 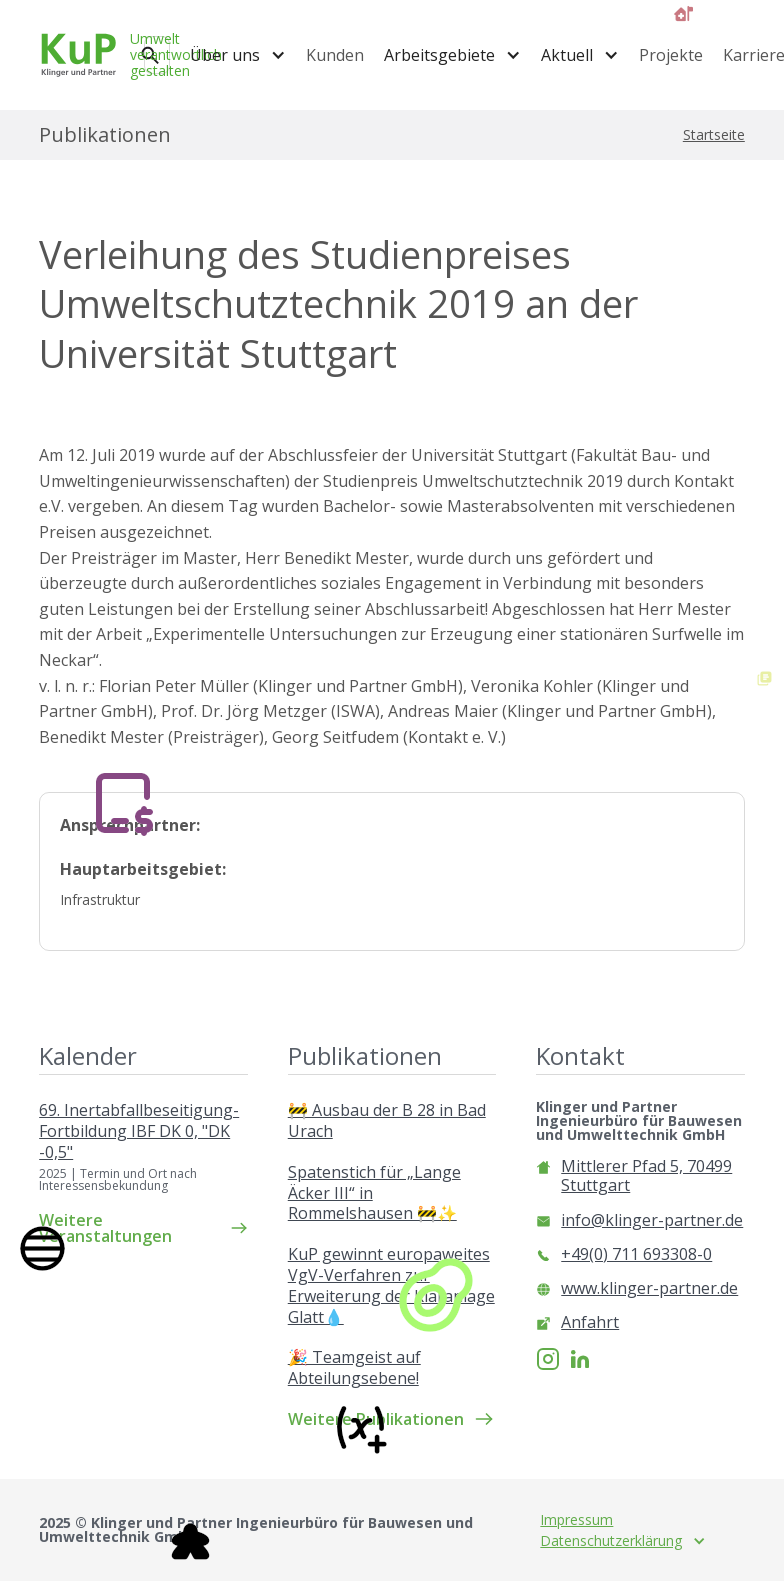 I want to click on access your saved content library, so click(x=764, y=678).